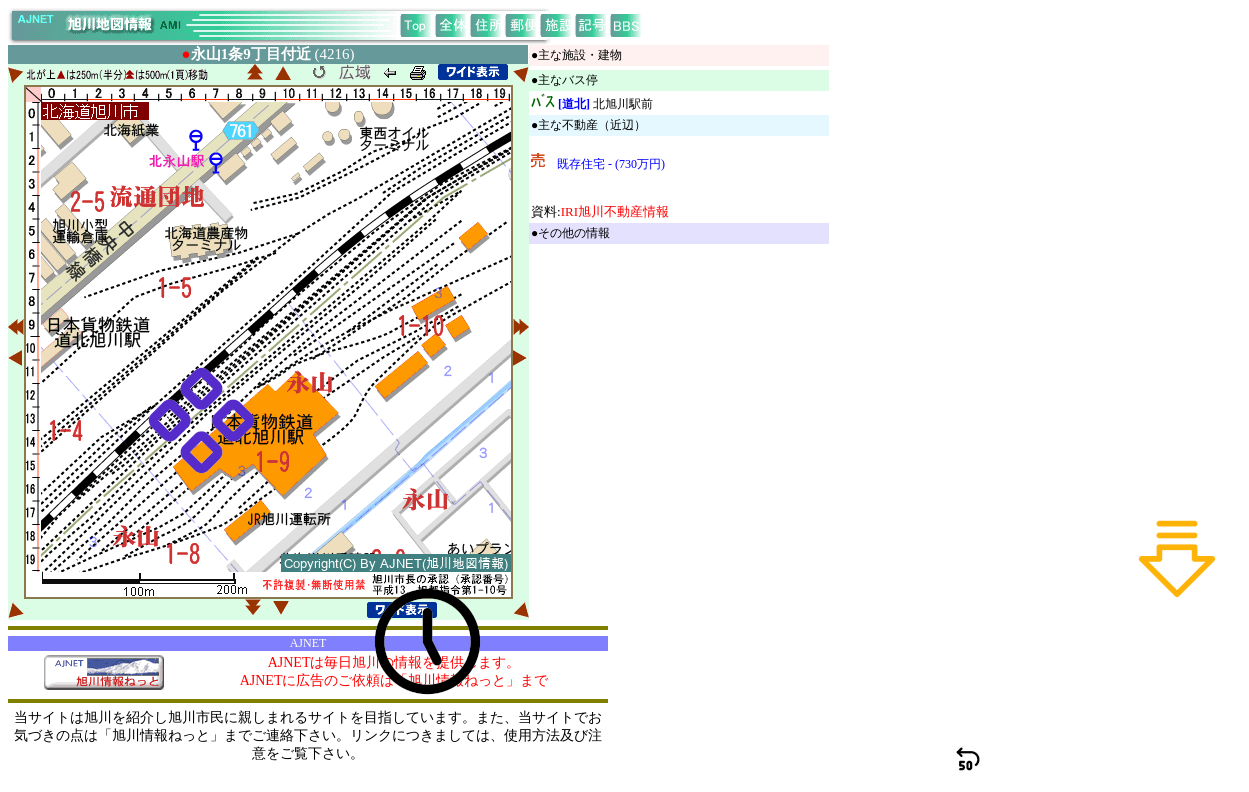  What do you see at coordinates (427, 641) in the screenshot?
I see `indicates the time is 5 o'clock` at bounding box center [427, 641].